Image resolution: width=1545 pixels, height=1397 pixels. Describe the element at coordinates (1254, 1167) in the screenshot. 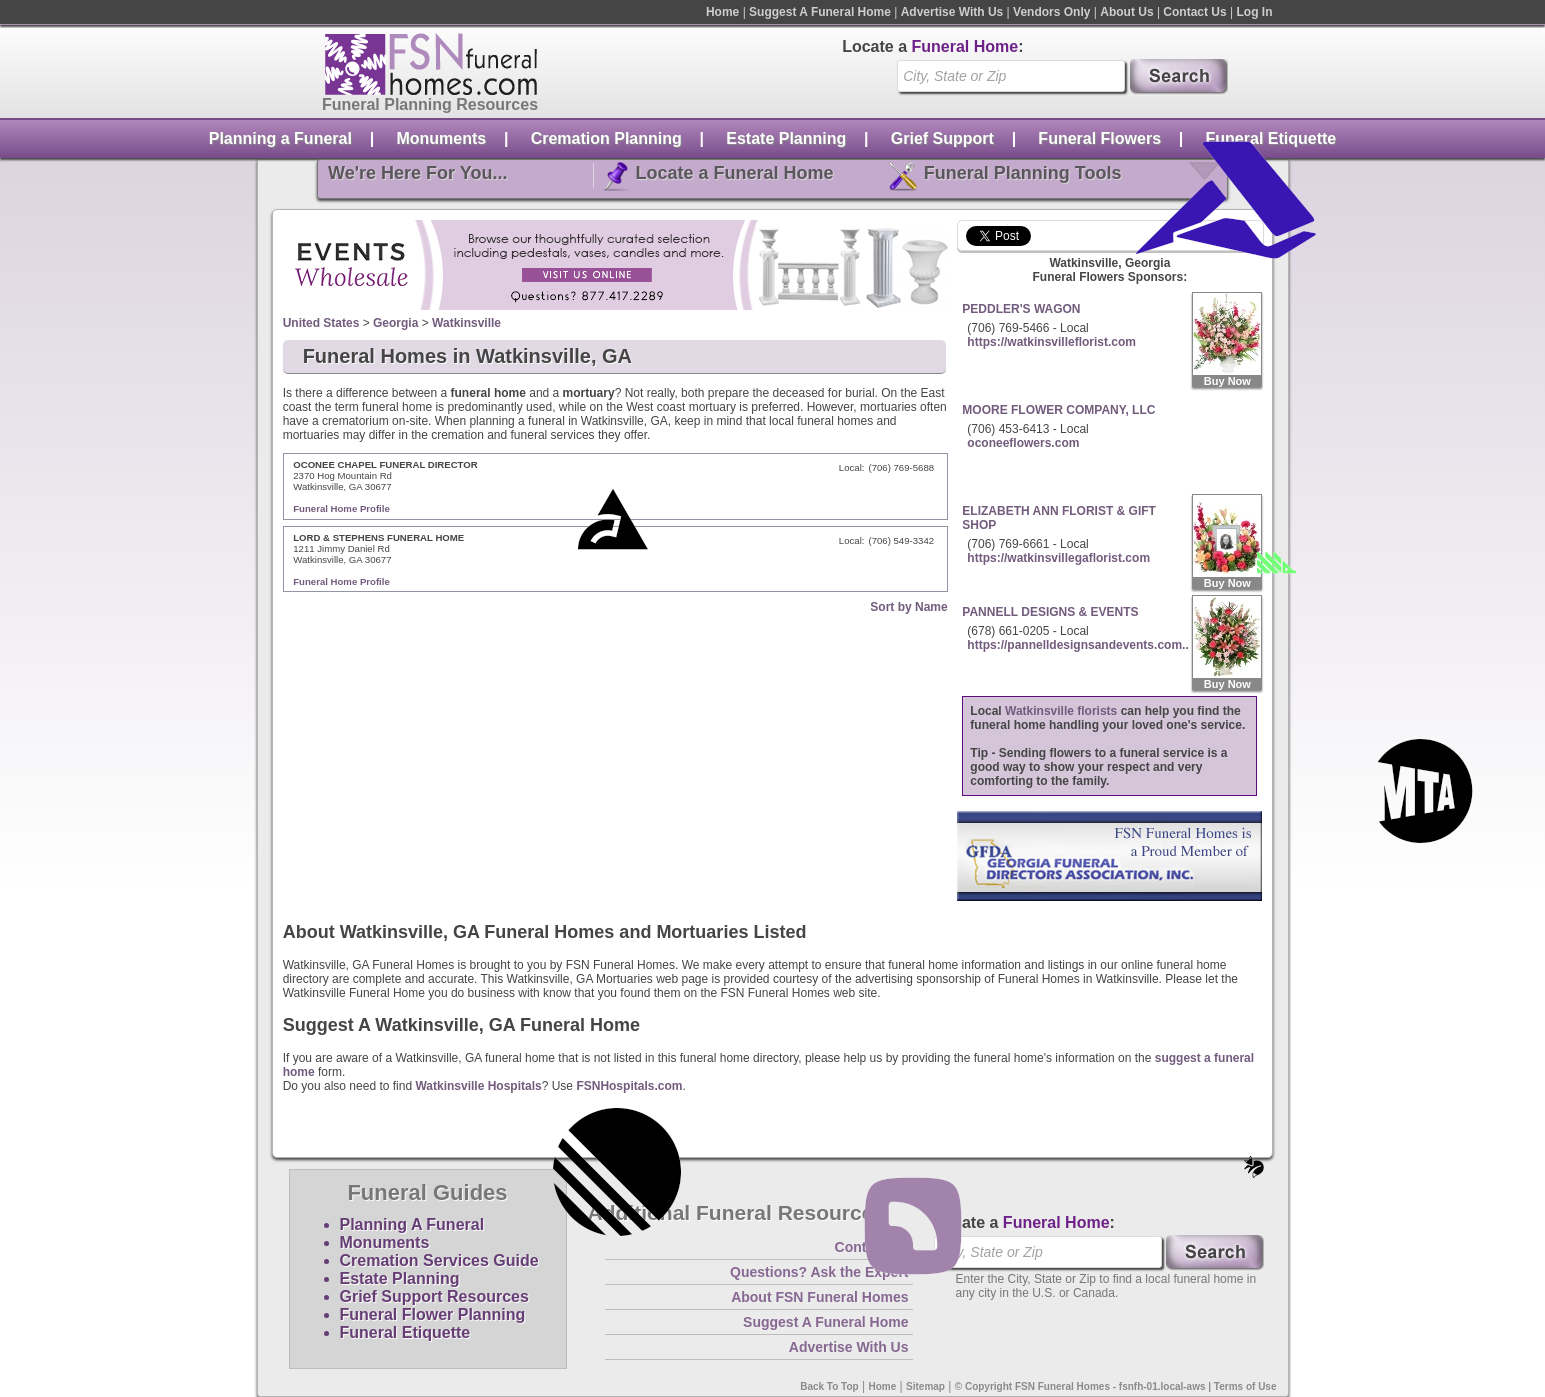

I see `open the Kitsu anime tracking app` at that location.